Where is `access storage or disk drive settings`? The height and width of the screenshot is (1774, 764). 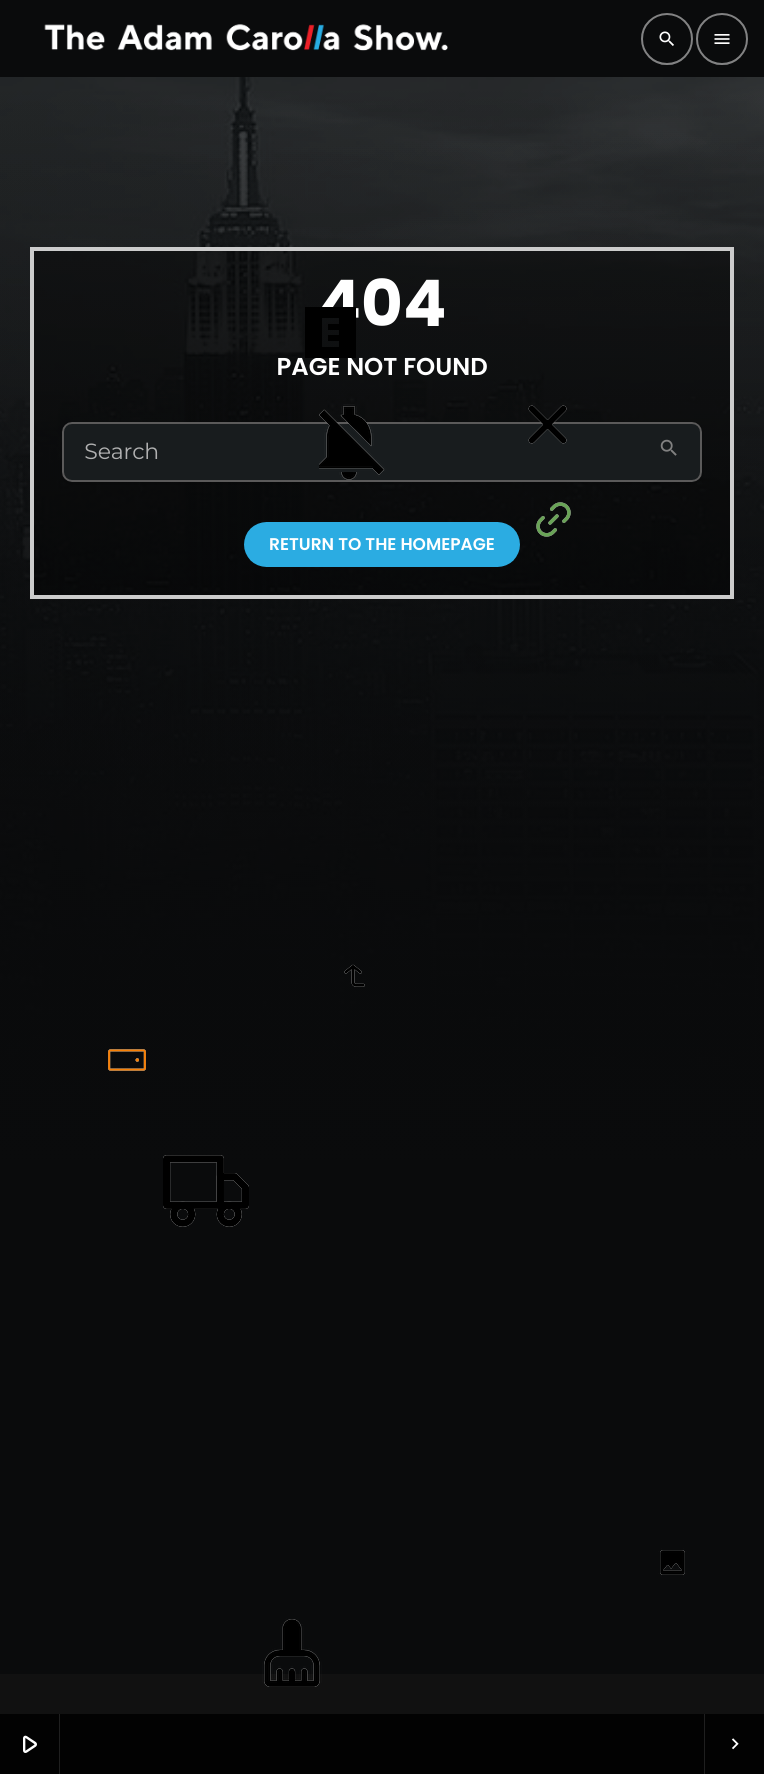 access storage or disk drive settings is located at coordinates (127, 1060).